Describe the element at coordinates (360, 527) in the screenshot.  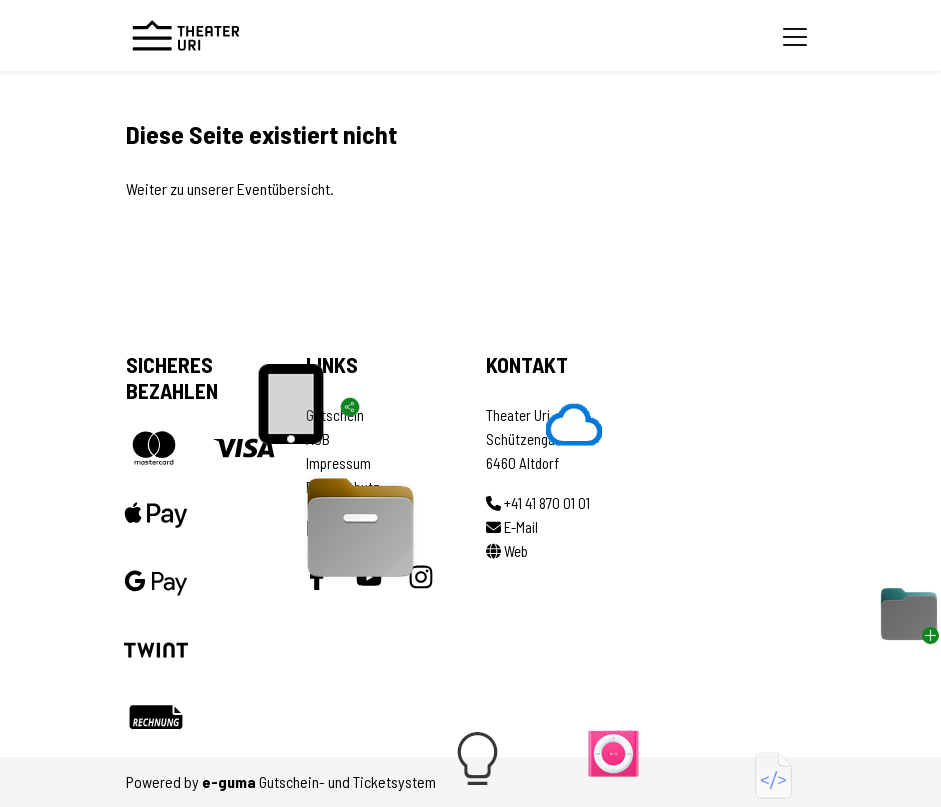
I see `open file manager application` at that location.